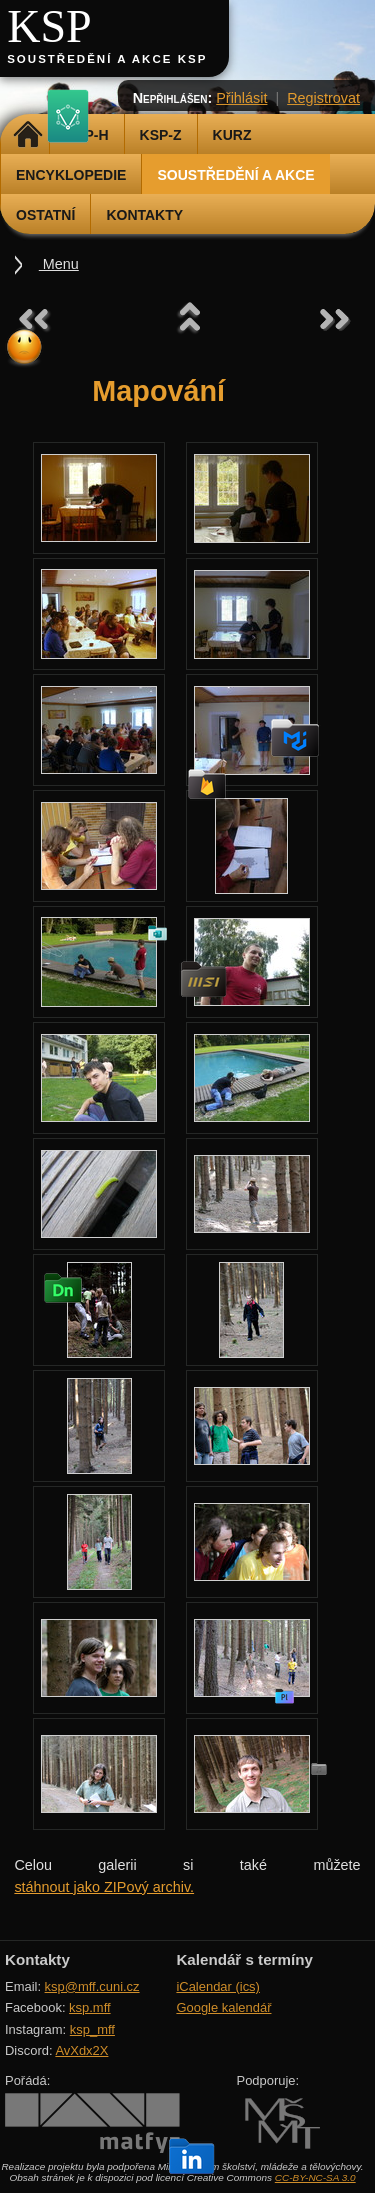 The height and width of the screenshot is (2193, 375). Describe the element at coordinates (203, 980) in the screenshot. I see `open MSI branded folder` at that location.